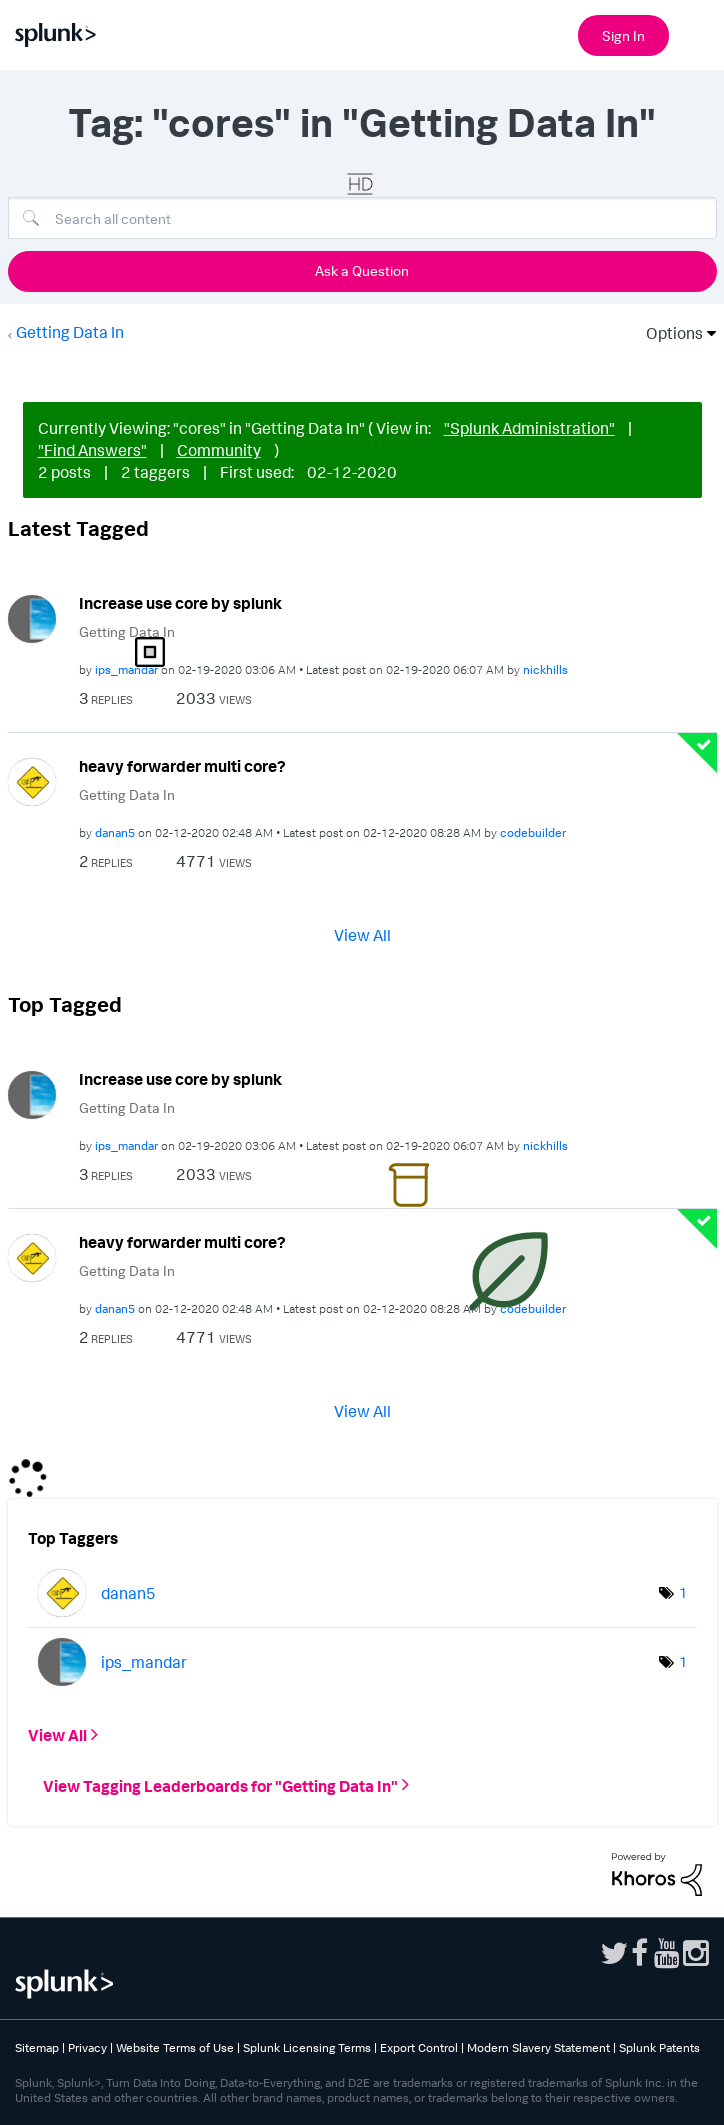 Image resolution: width=724 pixels, height=2125 pixels. Describe the element at coordinates (360, 184) in the screenshot. I see `switch to high-definition video quality` at that location.